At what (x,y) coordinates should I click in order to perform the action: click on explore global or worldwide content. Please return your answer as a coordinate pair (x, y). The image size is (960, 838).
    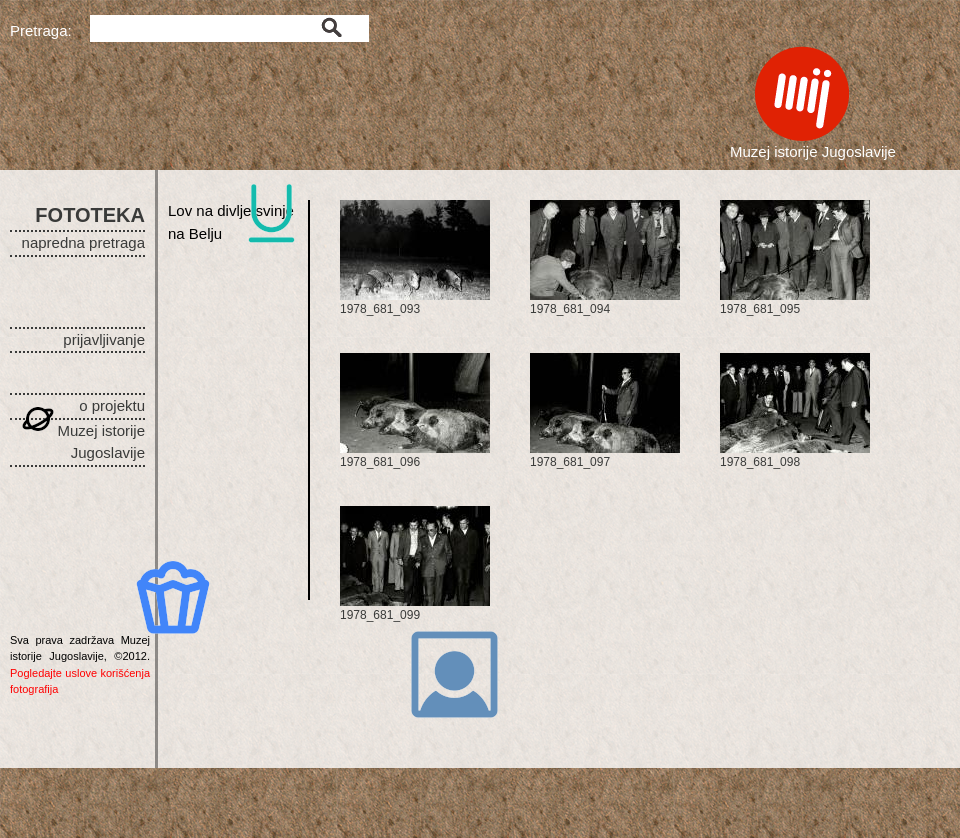
    Looking at the image, I should click on (38, 419).